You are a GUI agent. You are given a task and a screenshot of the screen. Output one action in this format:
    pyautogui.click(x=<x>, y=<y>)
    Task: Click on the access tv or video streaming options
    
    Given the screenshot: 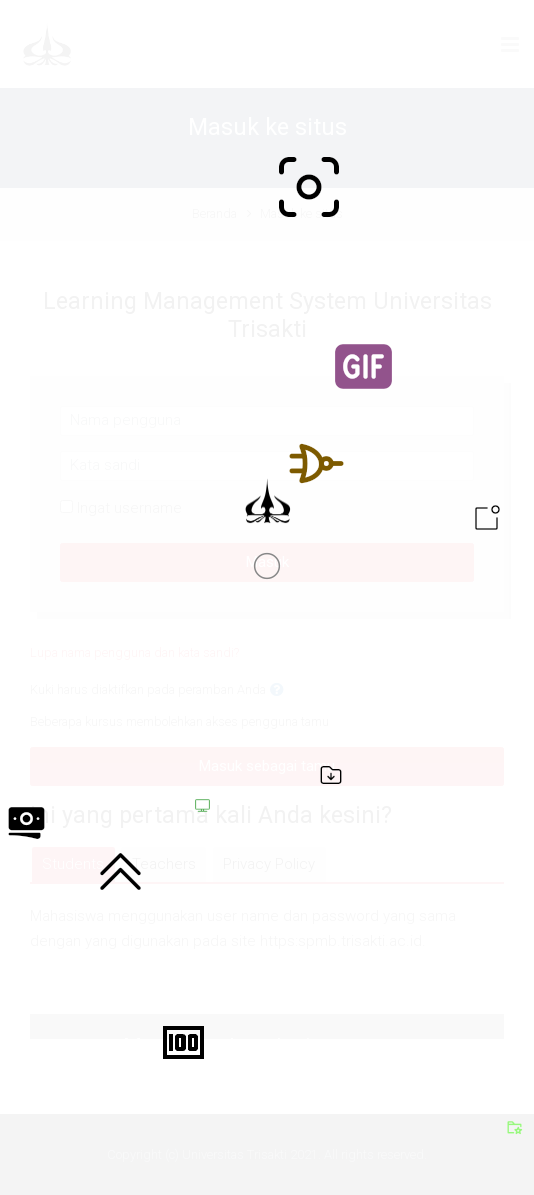 What is the action you would take?
    pyautogui.click(x=202, y=805)
    